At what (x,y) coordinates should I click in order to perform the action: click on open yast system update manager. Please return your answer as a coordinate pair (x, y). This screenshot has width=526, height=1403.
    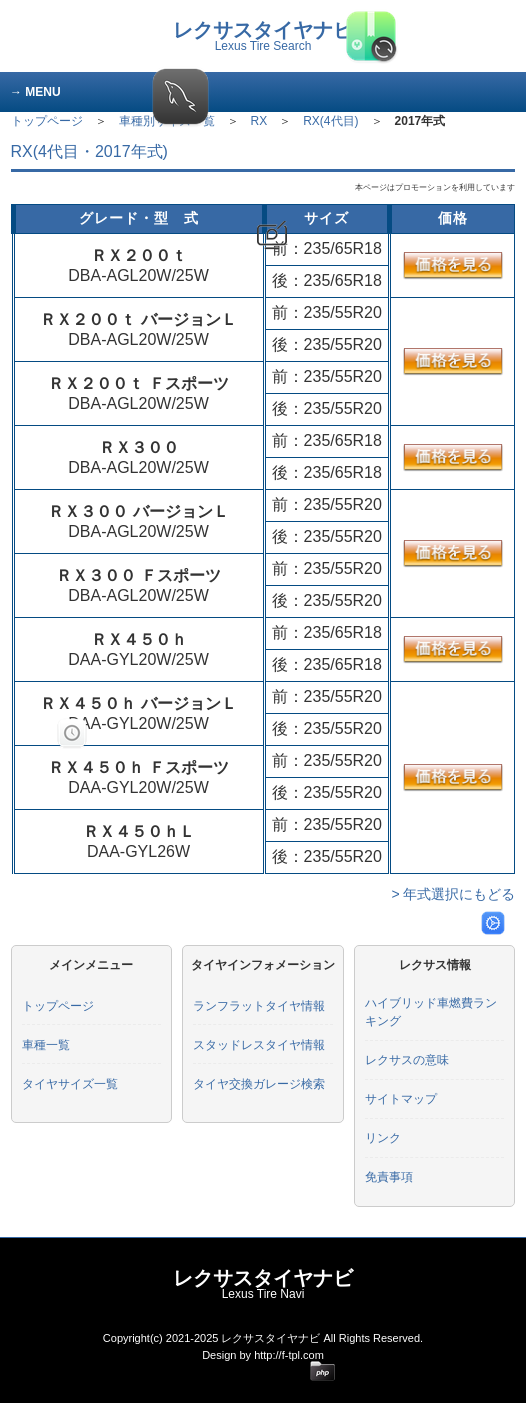
    Looking at the image, I should click on (371, 36).